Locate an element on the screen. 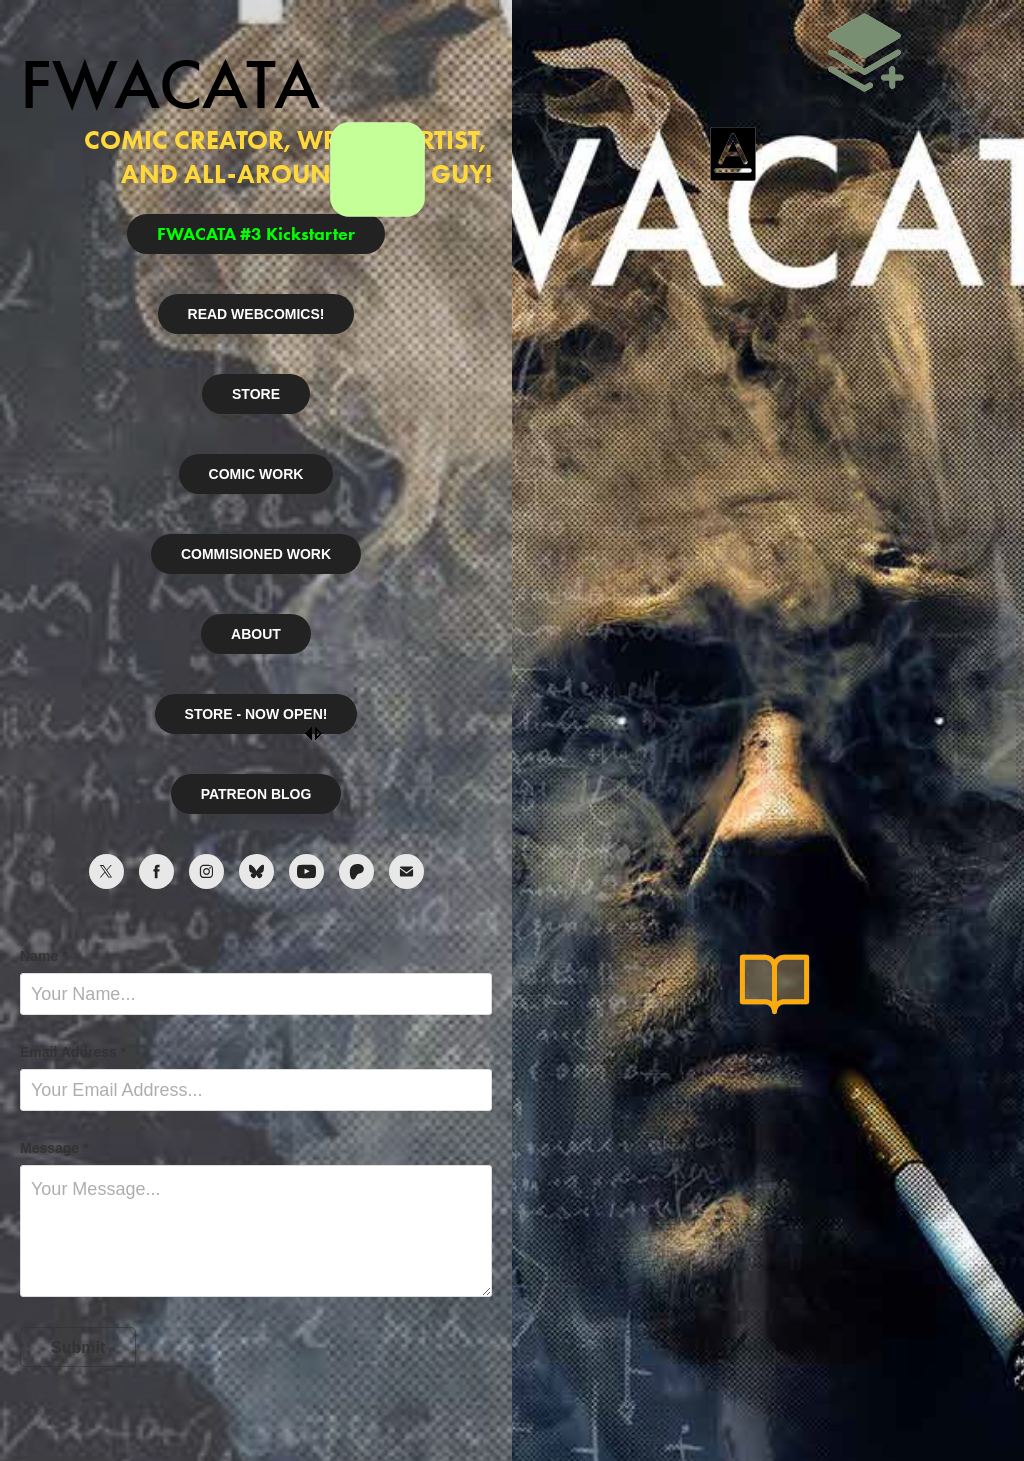 This screenshot has width=1024, height=1461. stop media playback is located at coordinates (377, 169).